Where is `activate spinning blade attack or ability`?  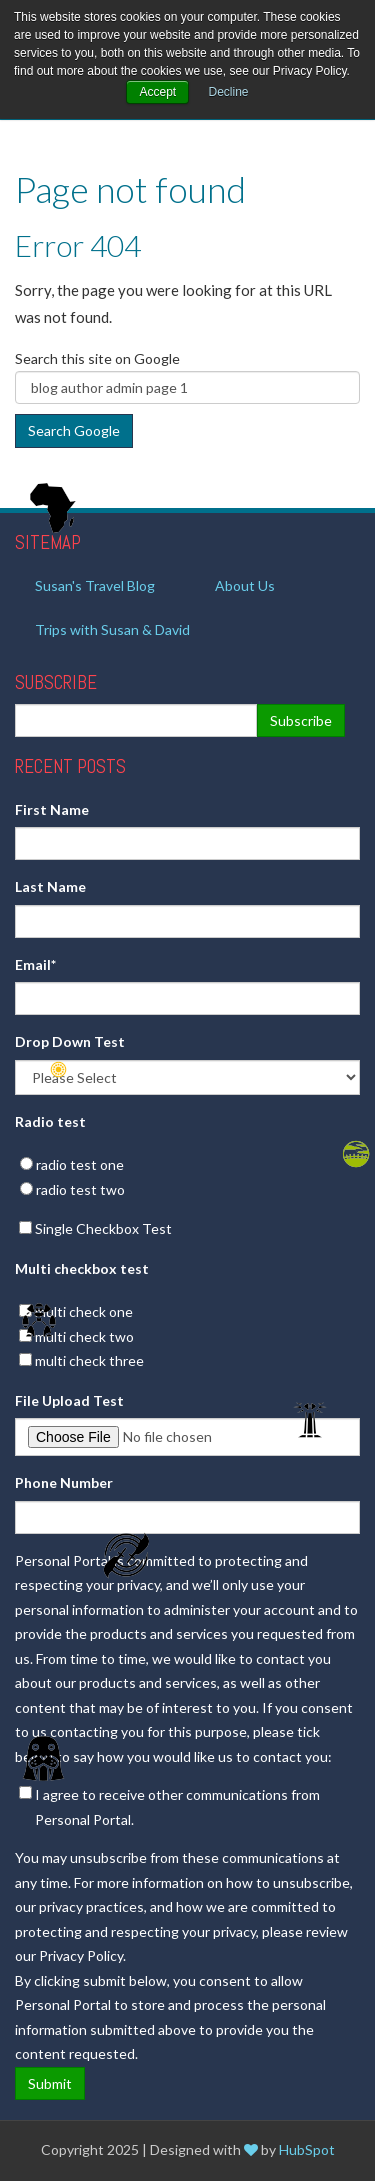 activate spinning blade attack or ability is located at coordinates (126, 1555).